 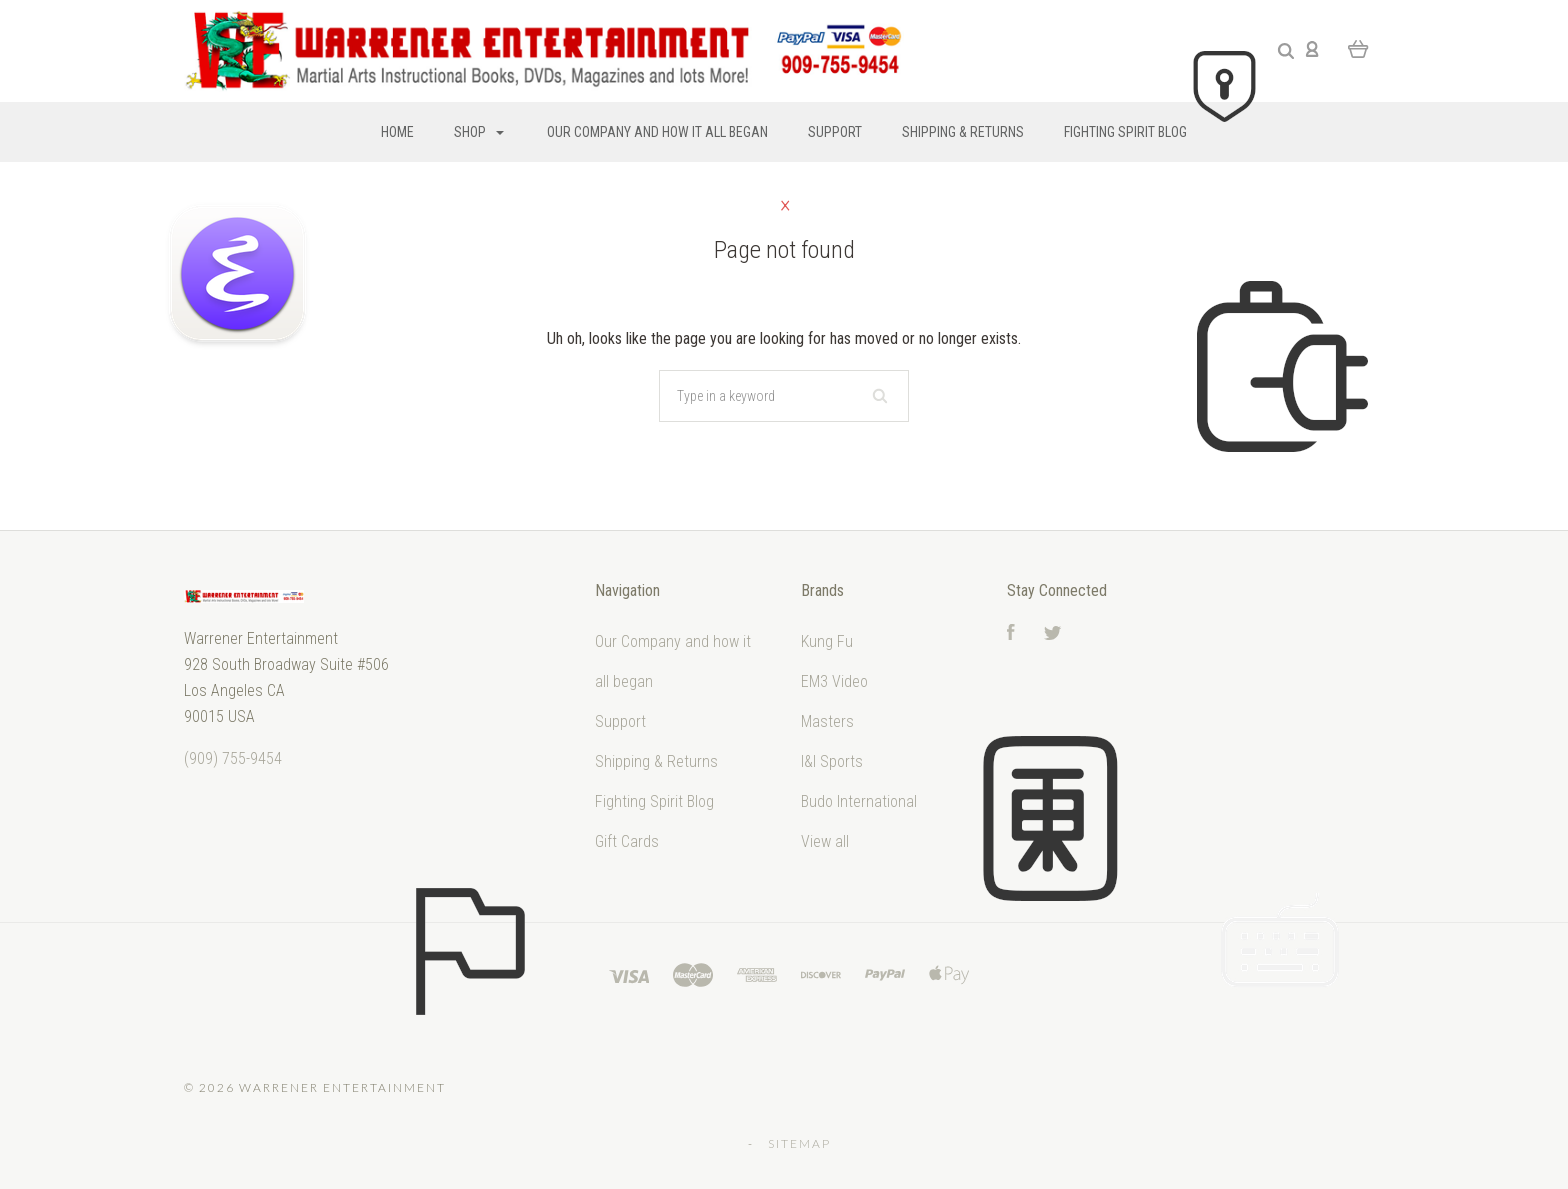 What do you see at coordinates (1280, 940) in the screenshot?
I see `switch keyboard layout or language` at bounding box center [1280, 940].